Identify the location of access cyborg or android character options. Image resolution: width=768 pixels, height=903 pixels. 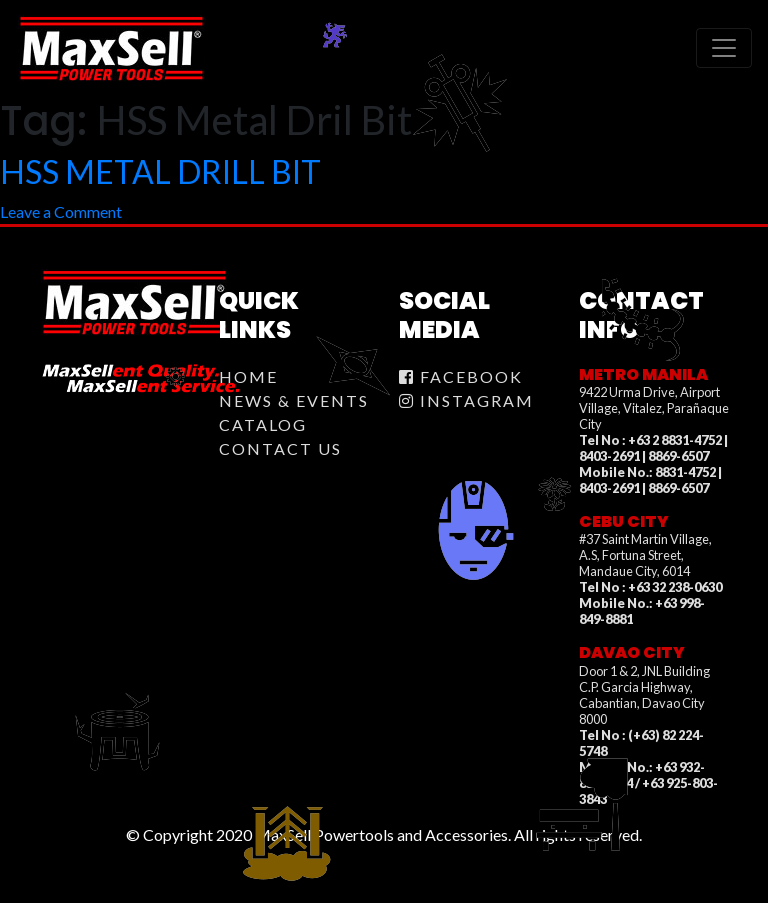
(473, 530).